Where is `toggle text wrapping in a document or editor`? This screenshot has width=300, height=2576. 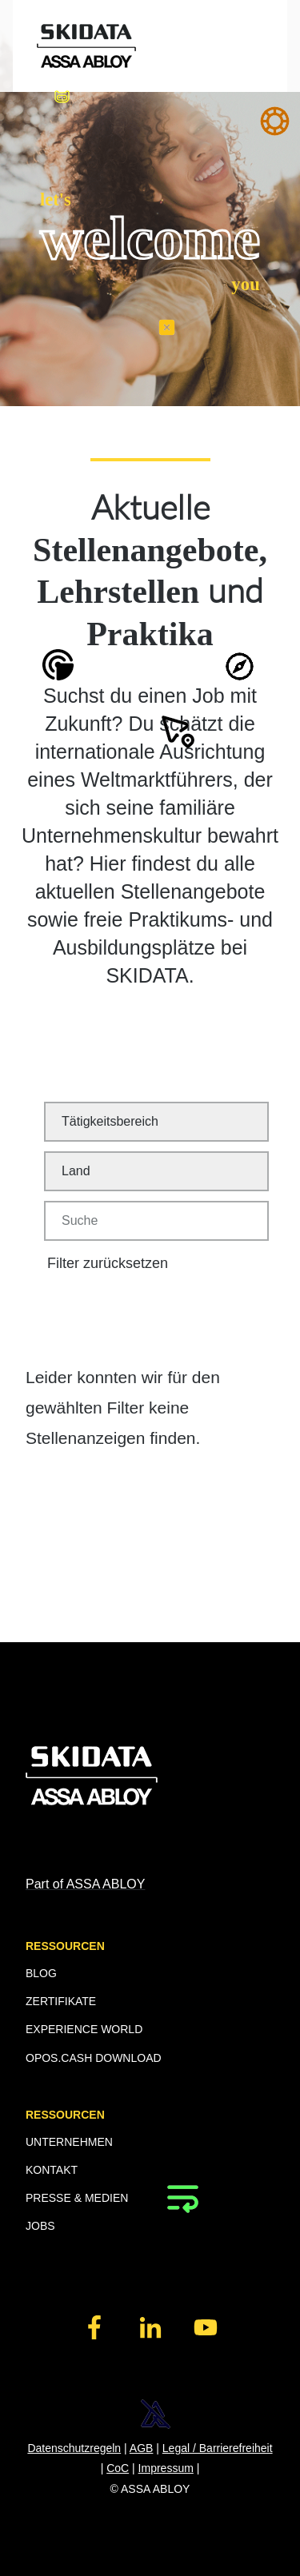
toggle text wrapping in a document or editor is located at coordinates (182, 2197).